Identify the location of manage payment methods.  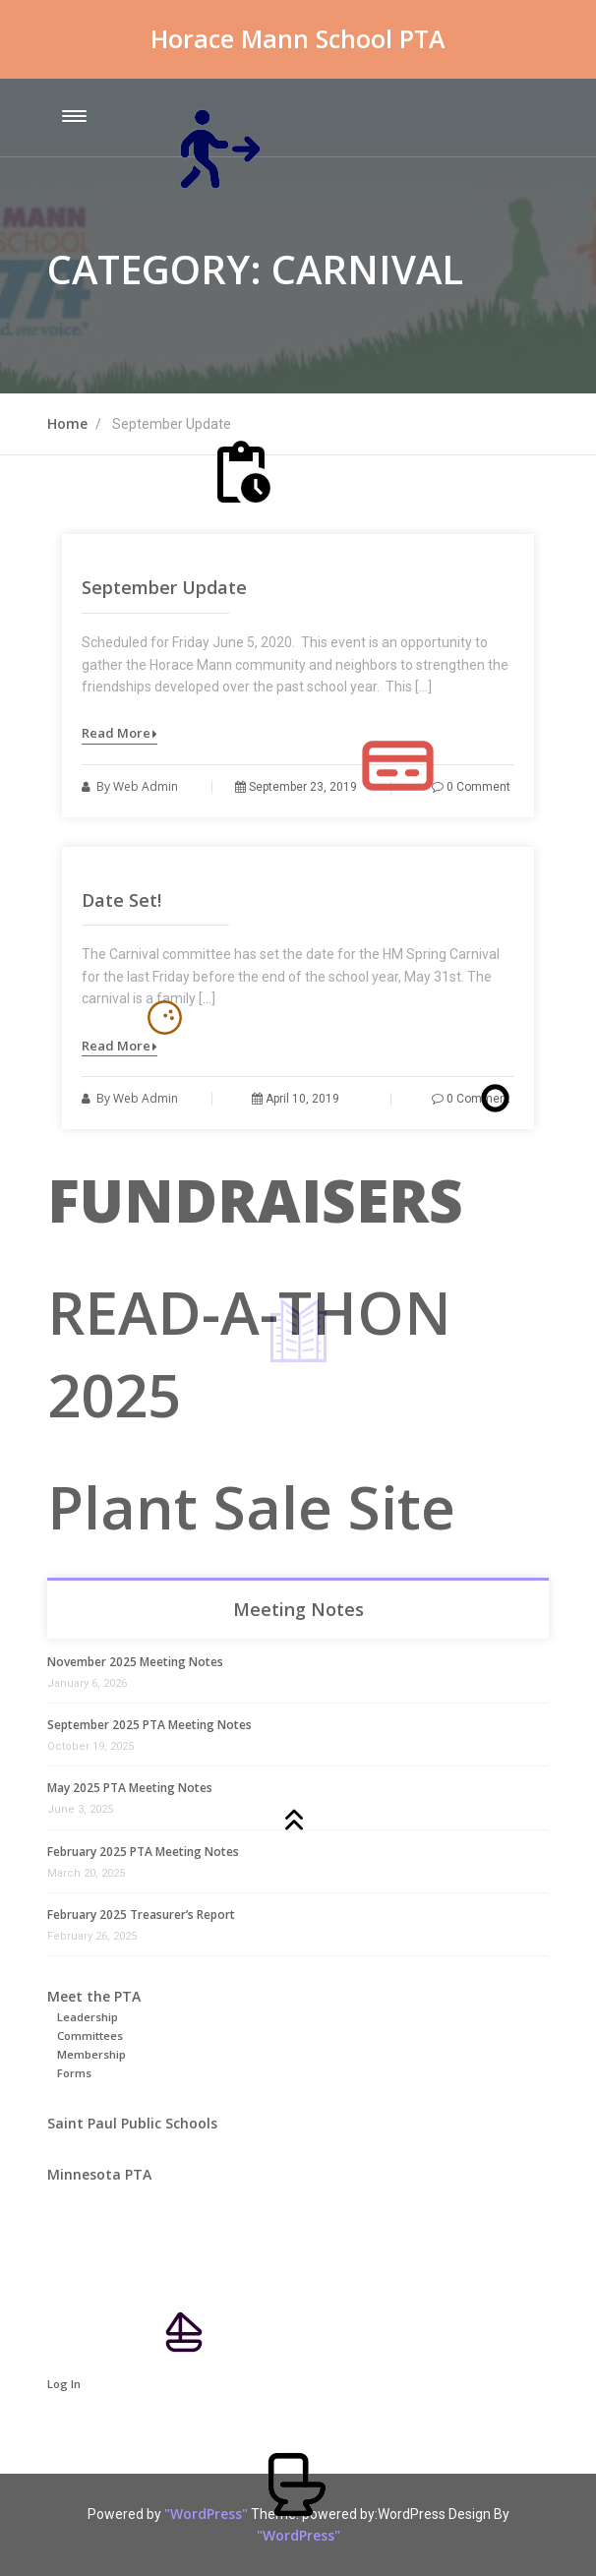
(397, 765).